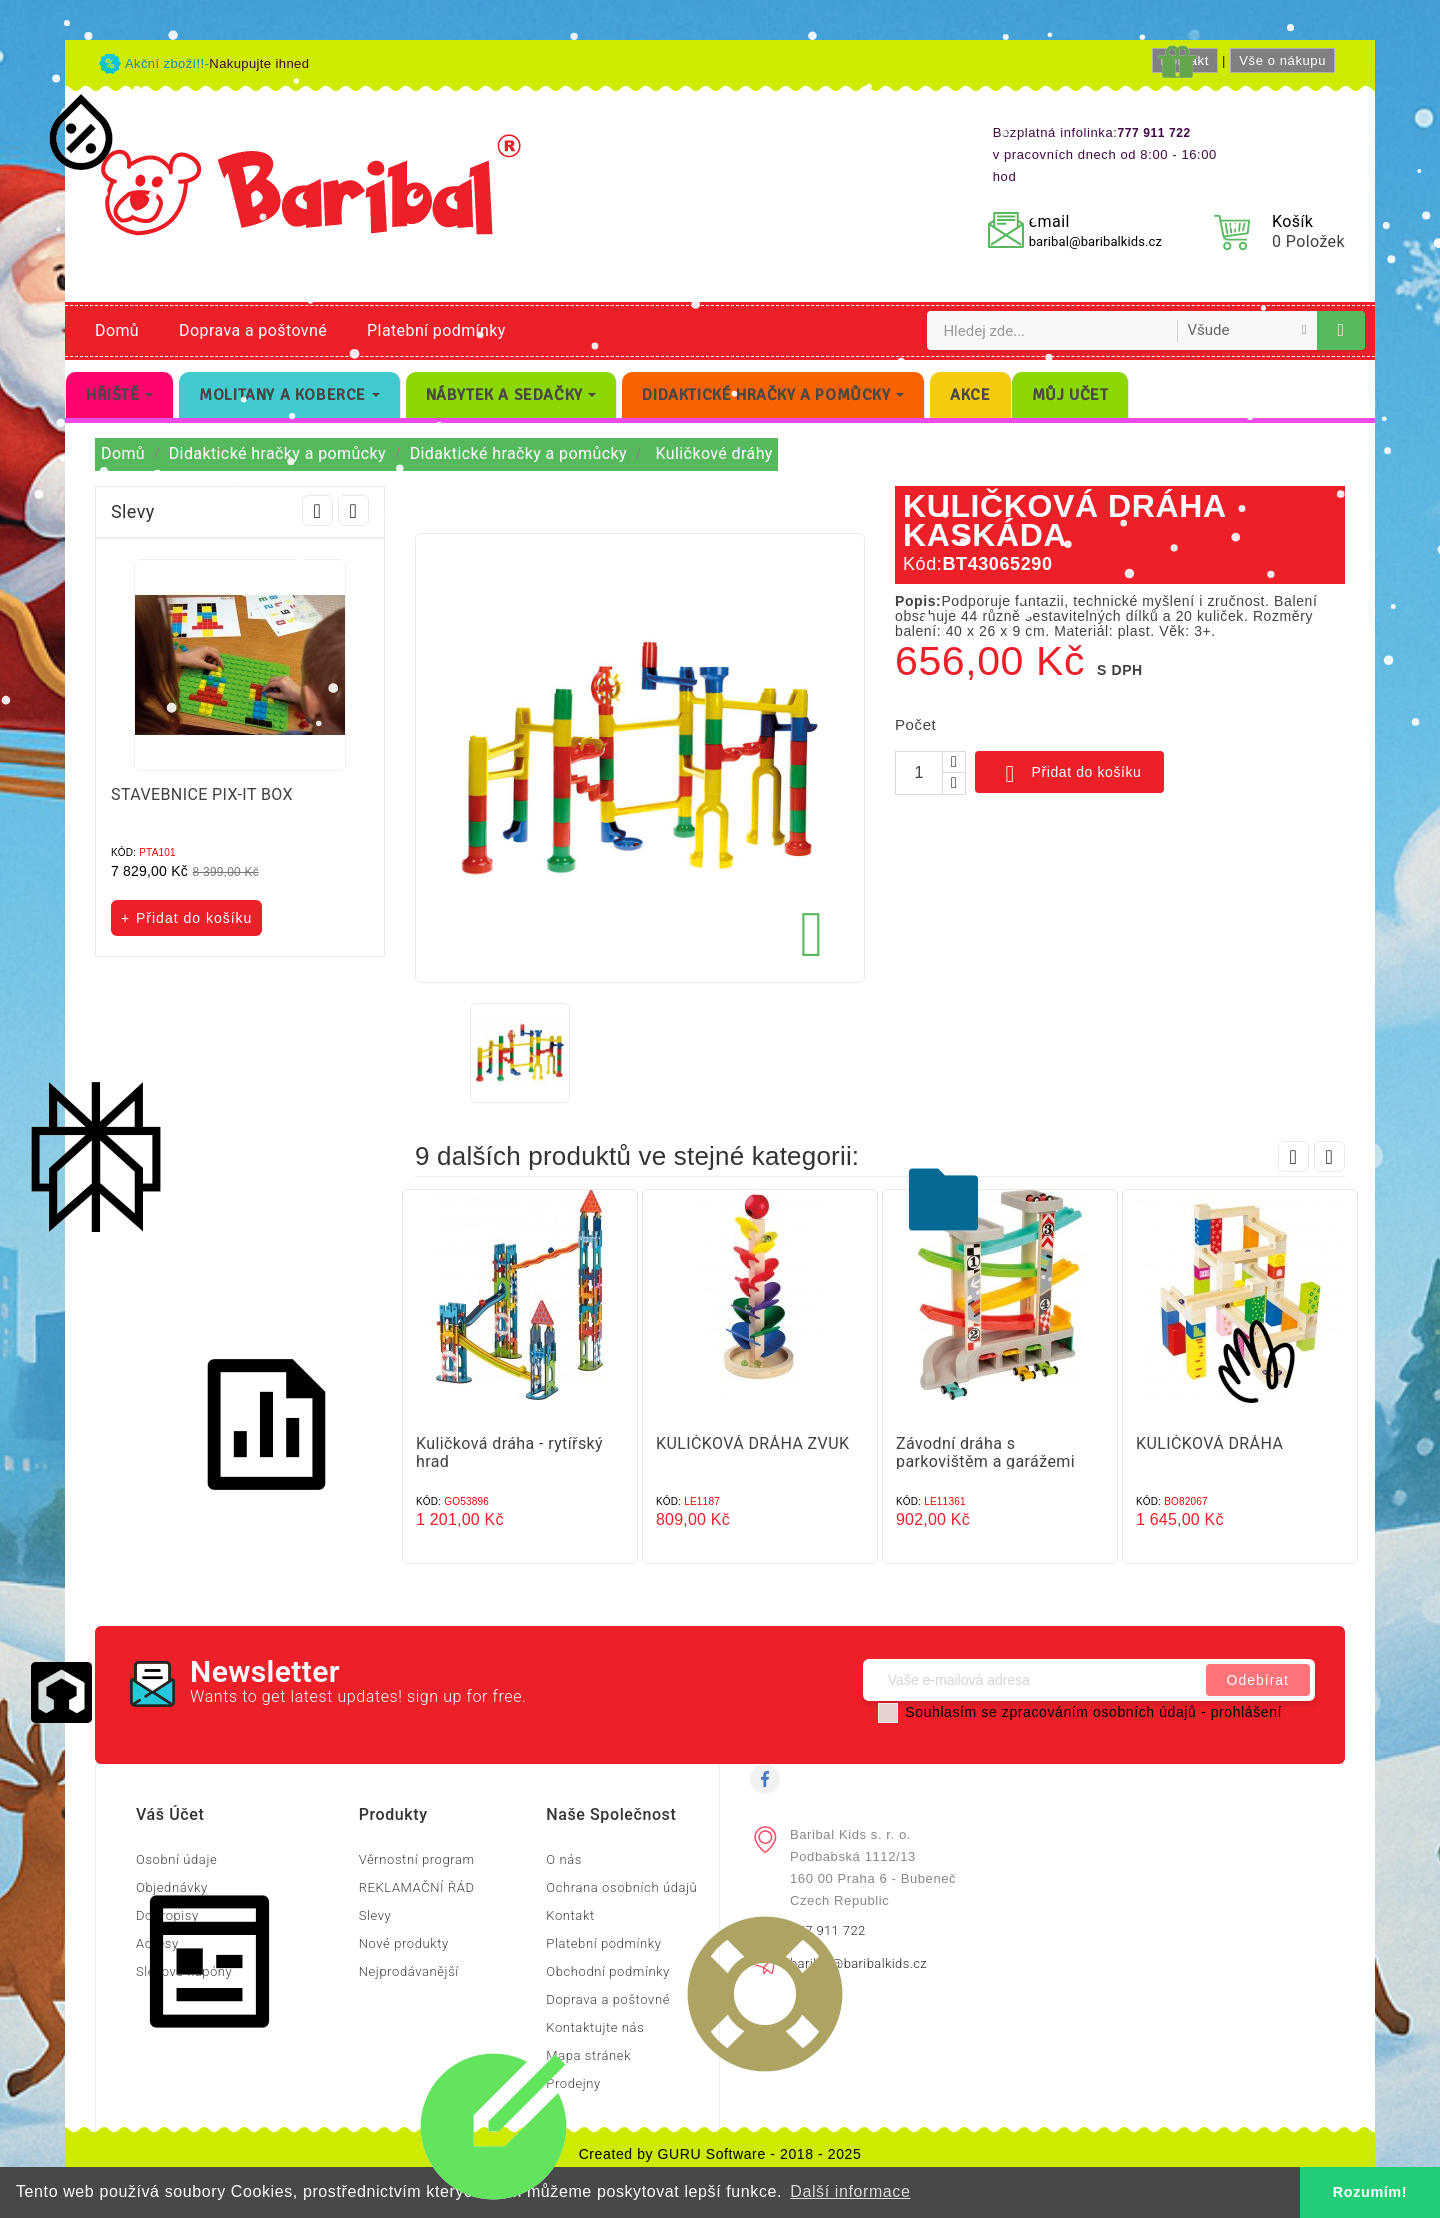  Describe the element at coordinates (943, 1199) in the screenshot. I see `open file folder` at that location.